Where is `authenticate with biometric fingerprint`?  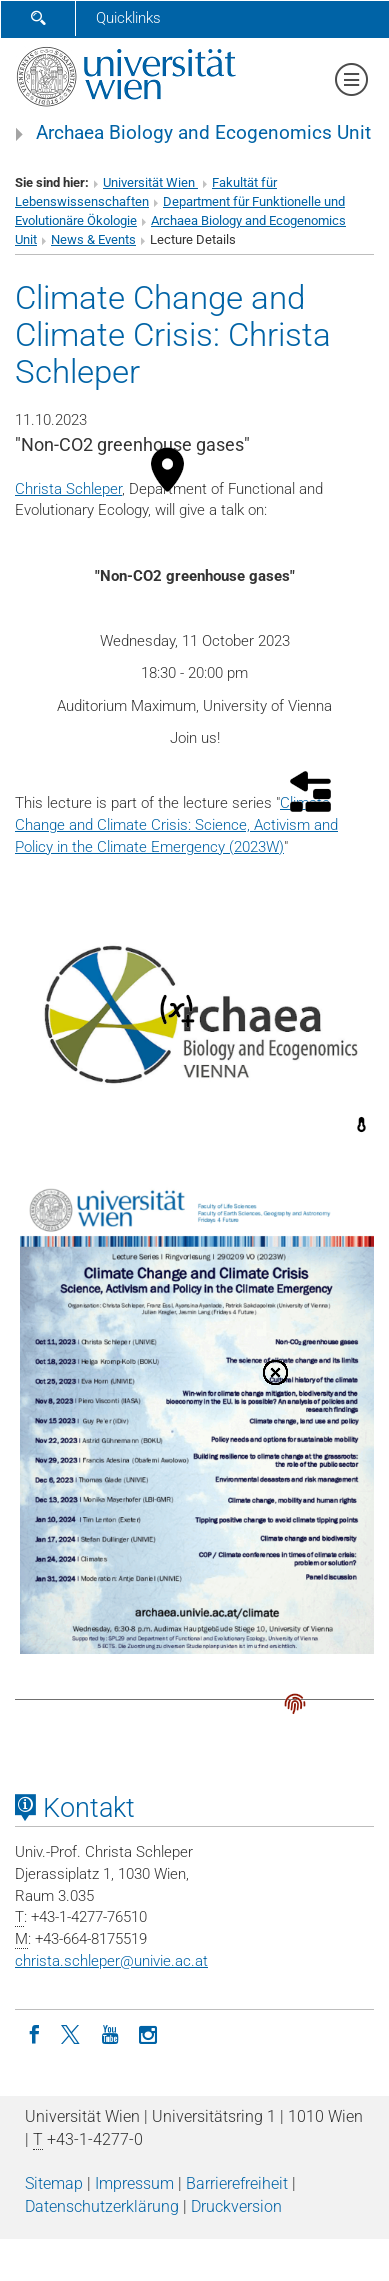
authenticate with biometric fingerprint is located at coordinates (295, 1704).